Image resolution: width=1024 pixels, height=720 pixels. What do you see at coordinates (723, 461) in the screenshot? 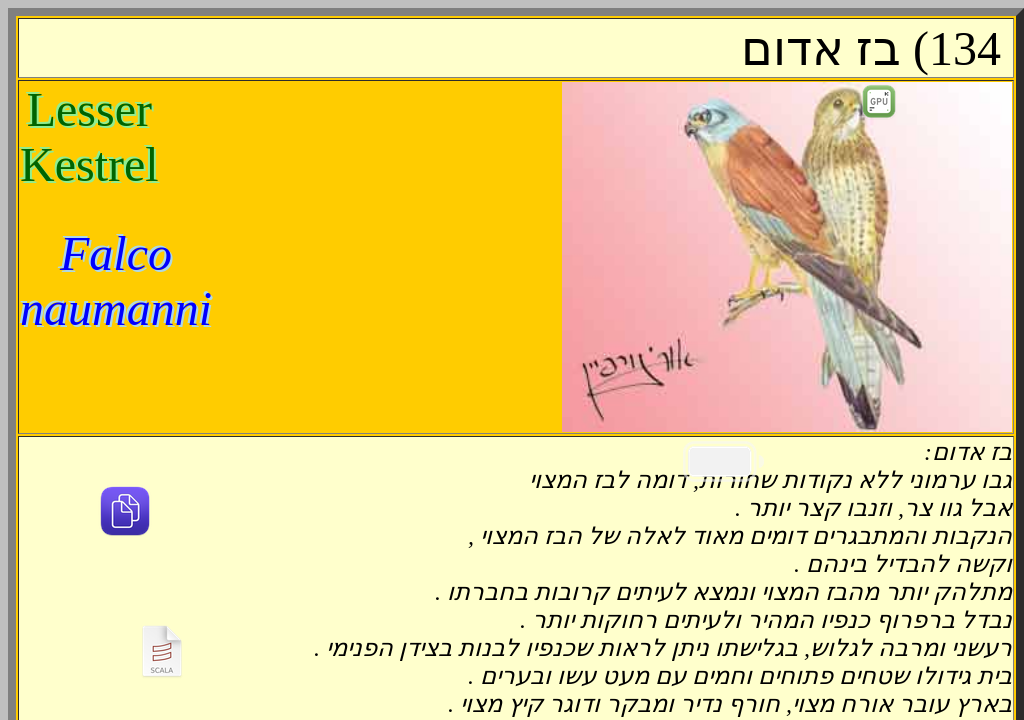
I see `indicates battery is fully charged` at bounding box center [723, 461].